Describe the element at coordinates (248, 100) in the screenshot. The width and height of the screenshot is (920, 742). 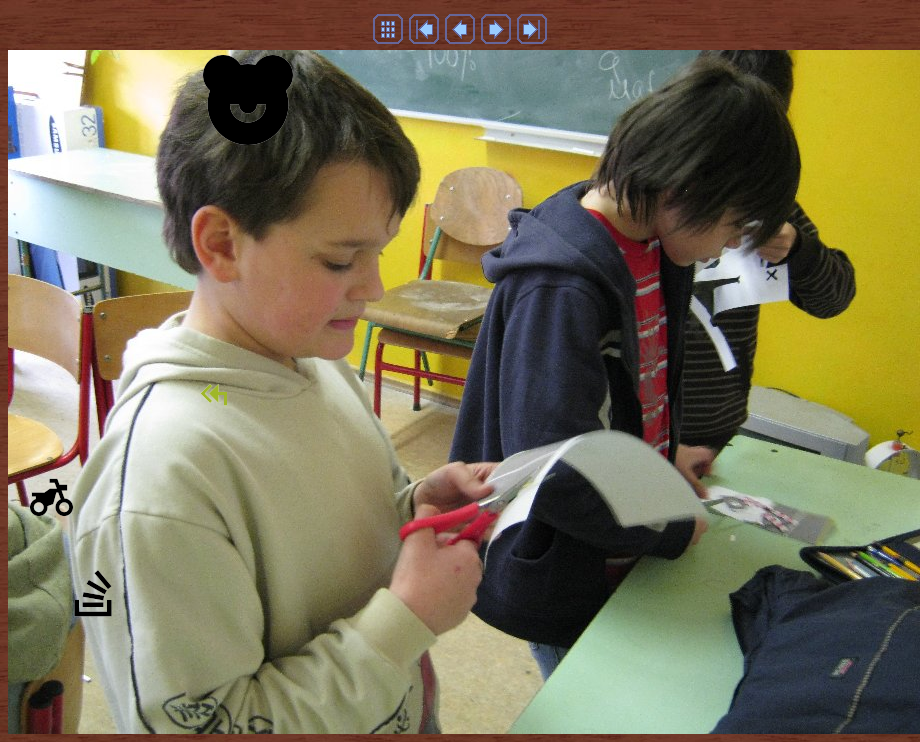
I see `smiling bear mascot or brand logo` at that location.